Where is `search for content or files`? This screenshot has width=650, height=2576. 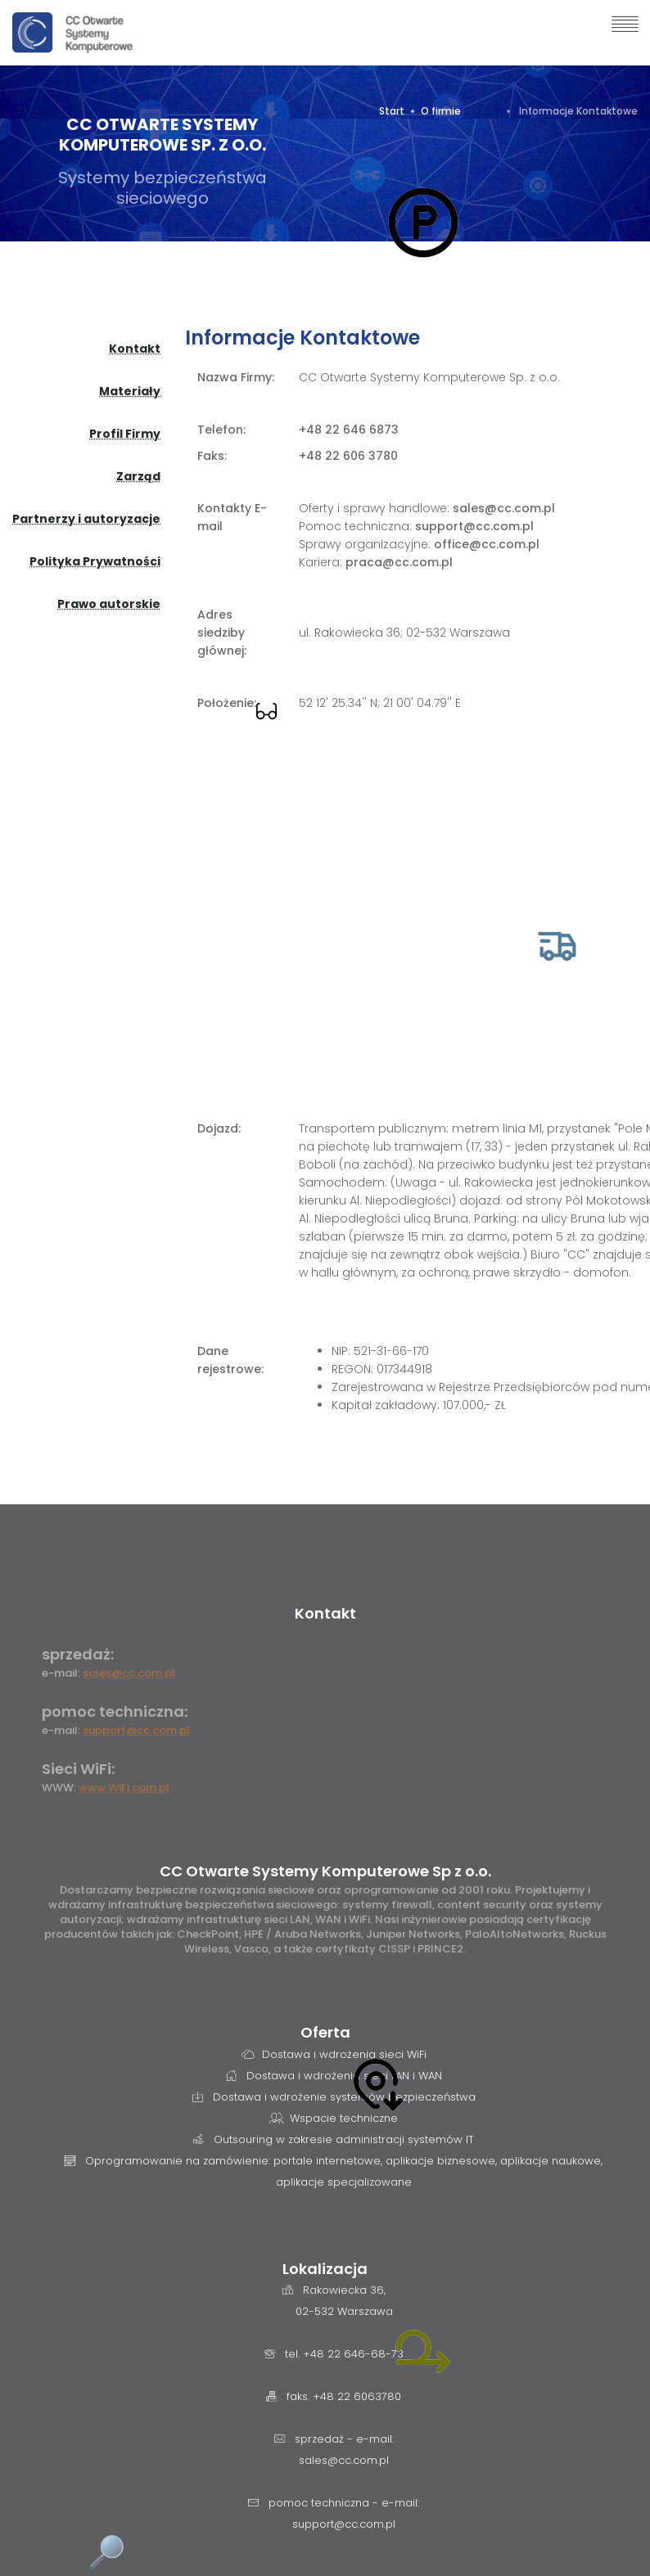
search for content or files is located at coordinates (107, 2551).